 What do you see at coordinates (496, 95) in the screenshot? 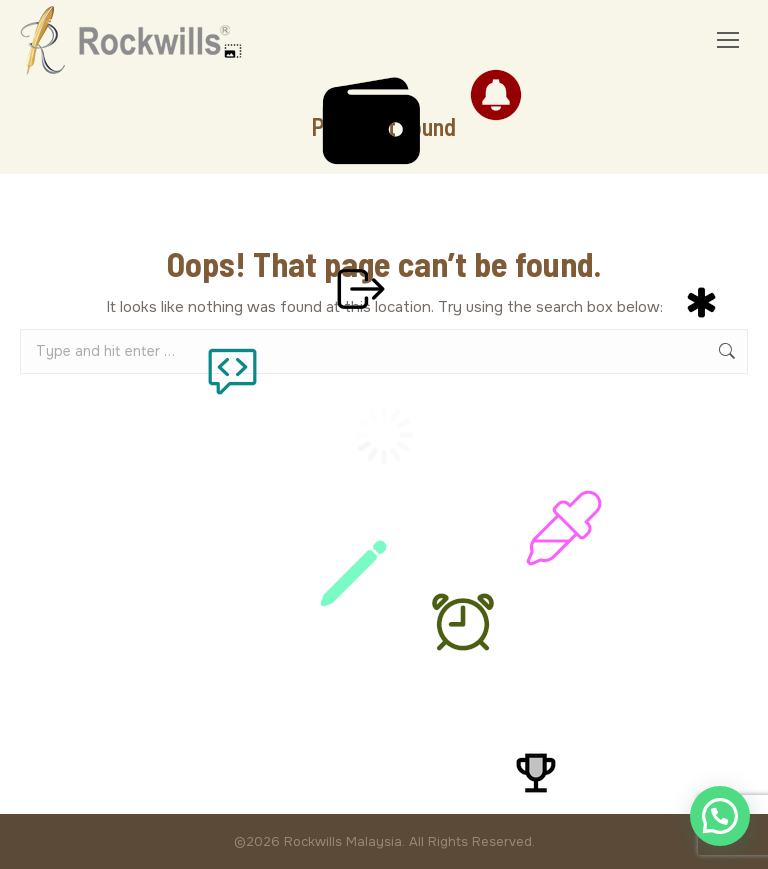
I see `view notifications` at bounding box center [496, 95].